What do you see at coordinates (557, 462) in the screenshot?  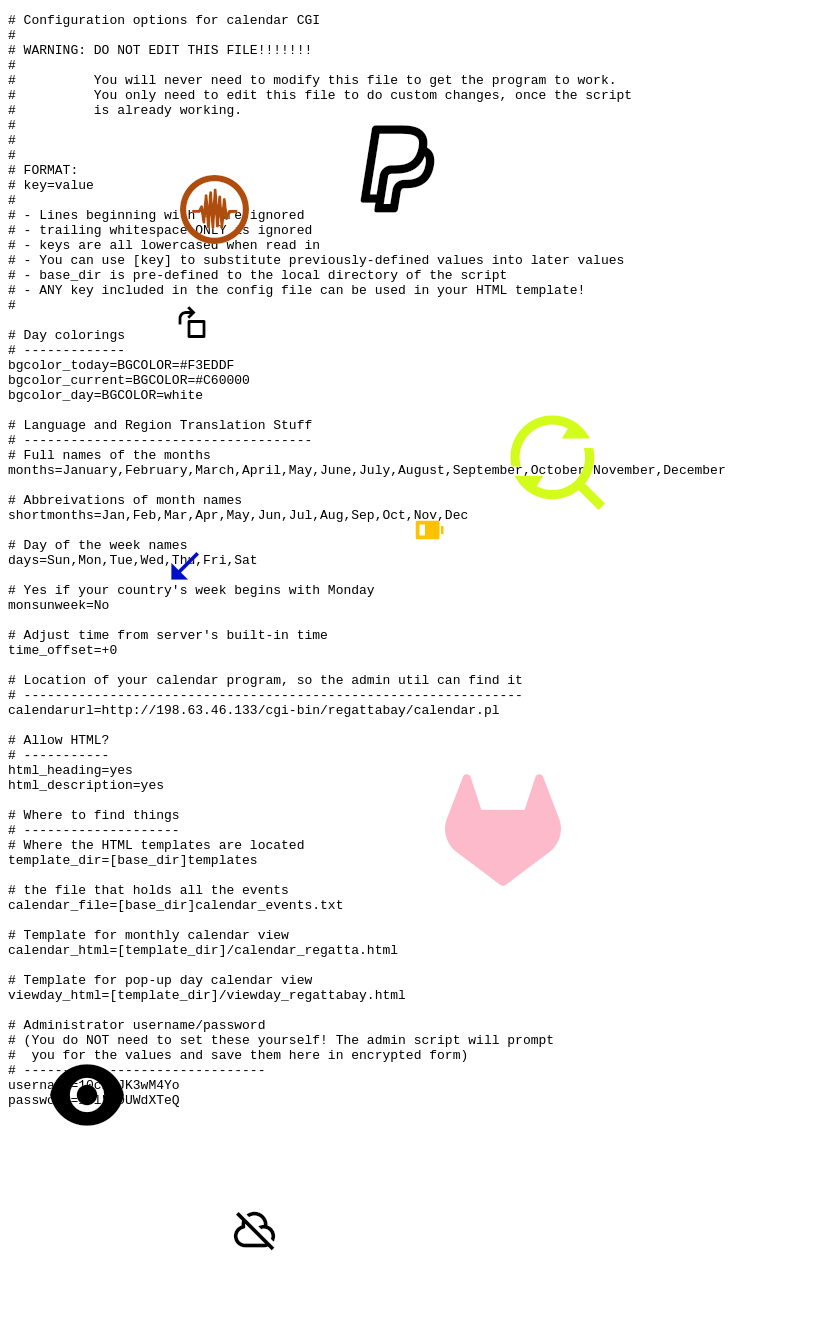 I see `find and replace text in a document` at bounding box center [557, 462].